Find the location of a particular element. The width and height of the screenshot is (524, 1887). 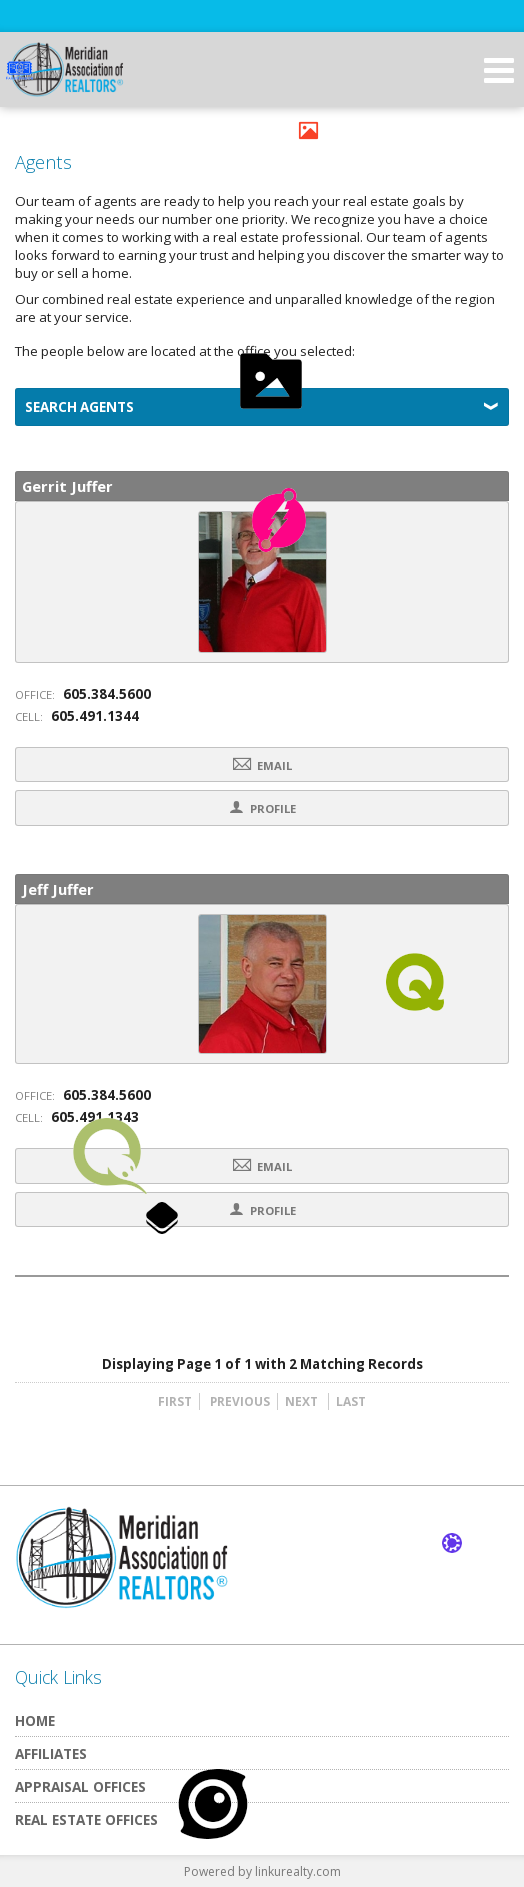

open the Insta360 camera app is located at coordinates (213, 1804).